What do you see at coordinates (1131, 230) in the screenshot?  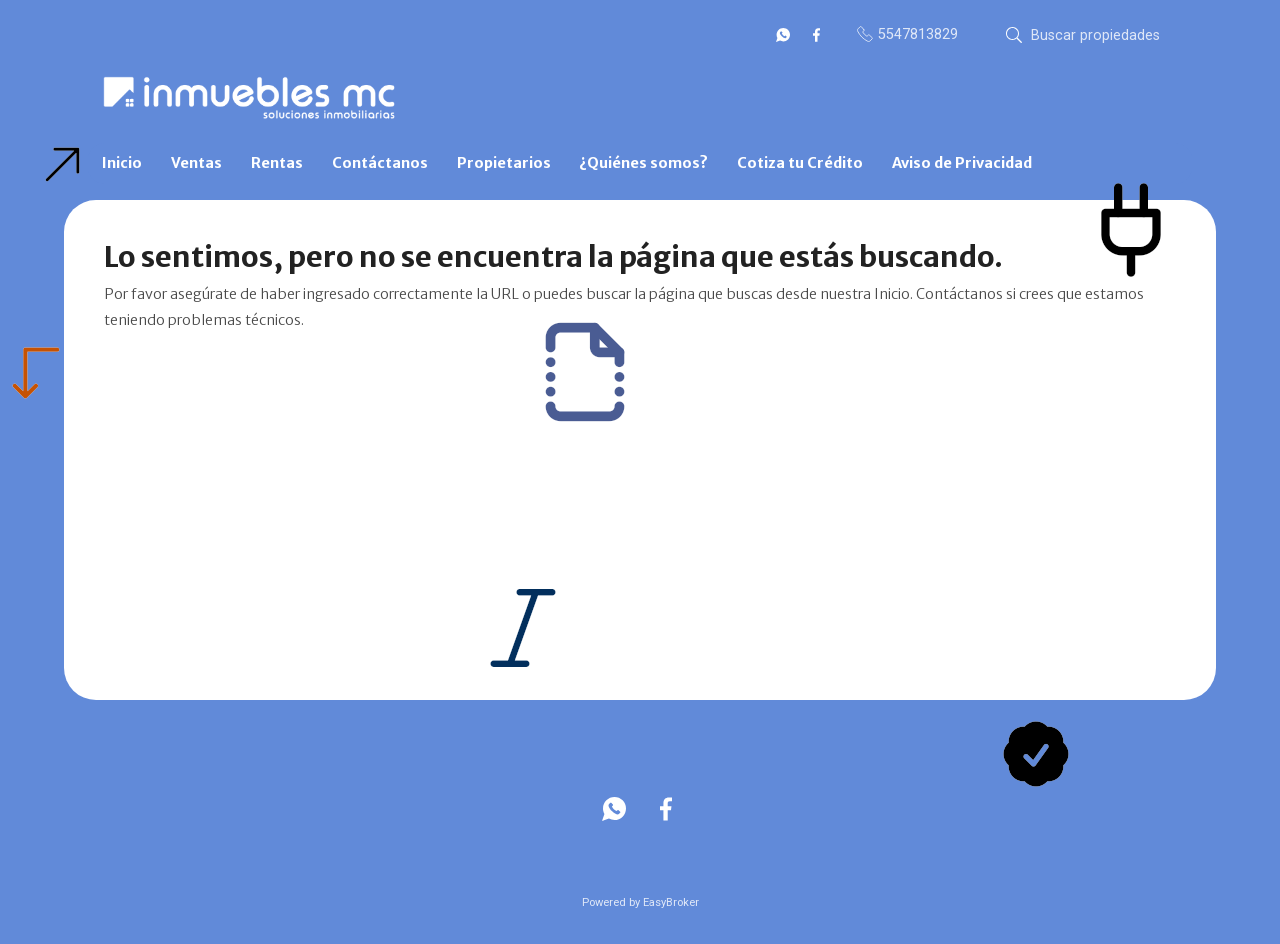 I see `connect to a power source` at bounding box center [1131, 230].